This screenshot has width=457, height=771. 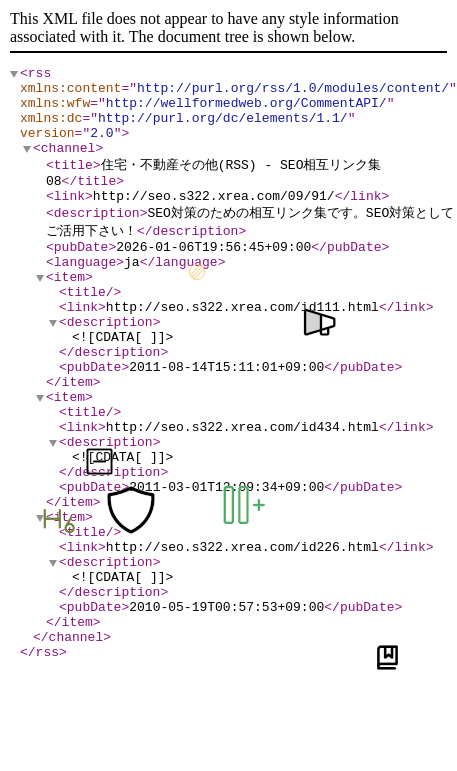 What do you see at coordinates (197, 272) in the screenshot?
I see `access boules or pétanque game` at bounding box center [197, 272].